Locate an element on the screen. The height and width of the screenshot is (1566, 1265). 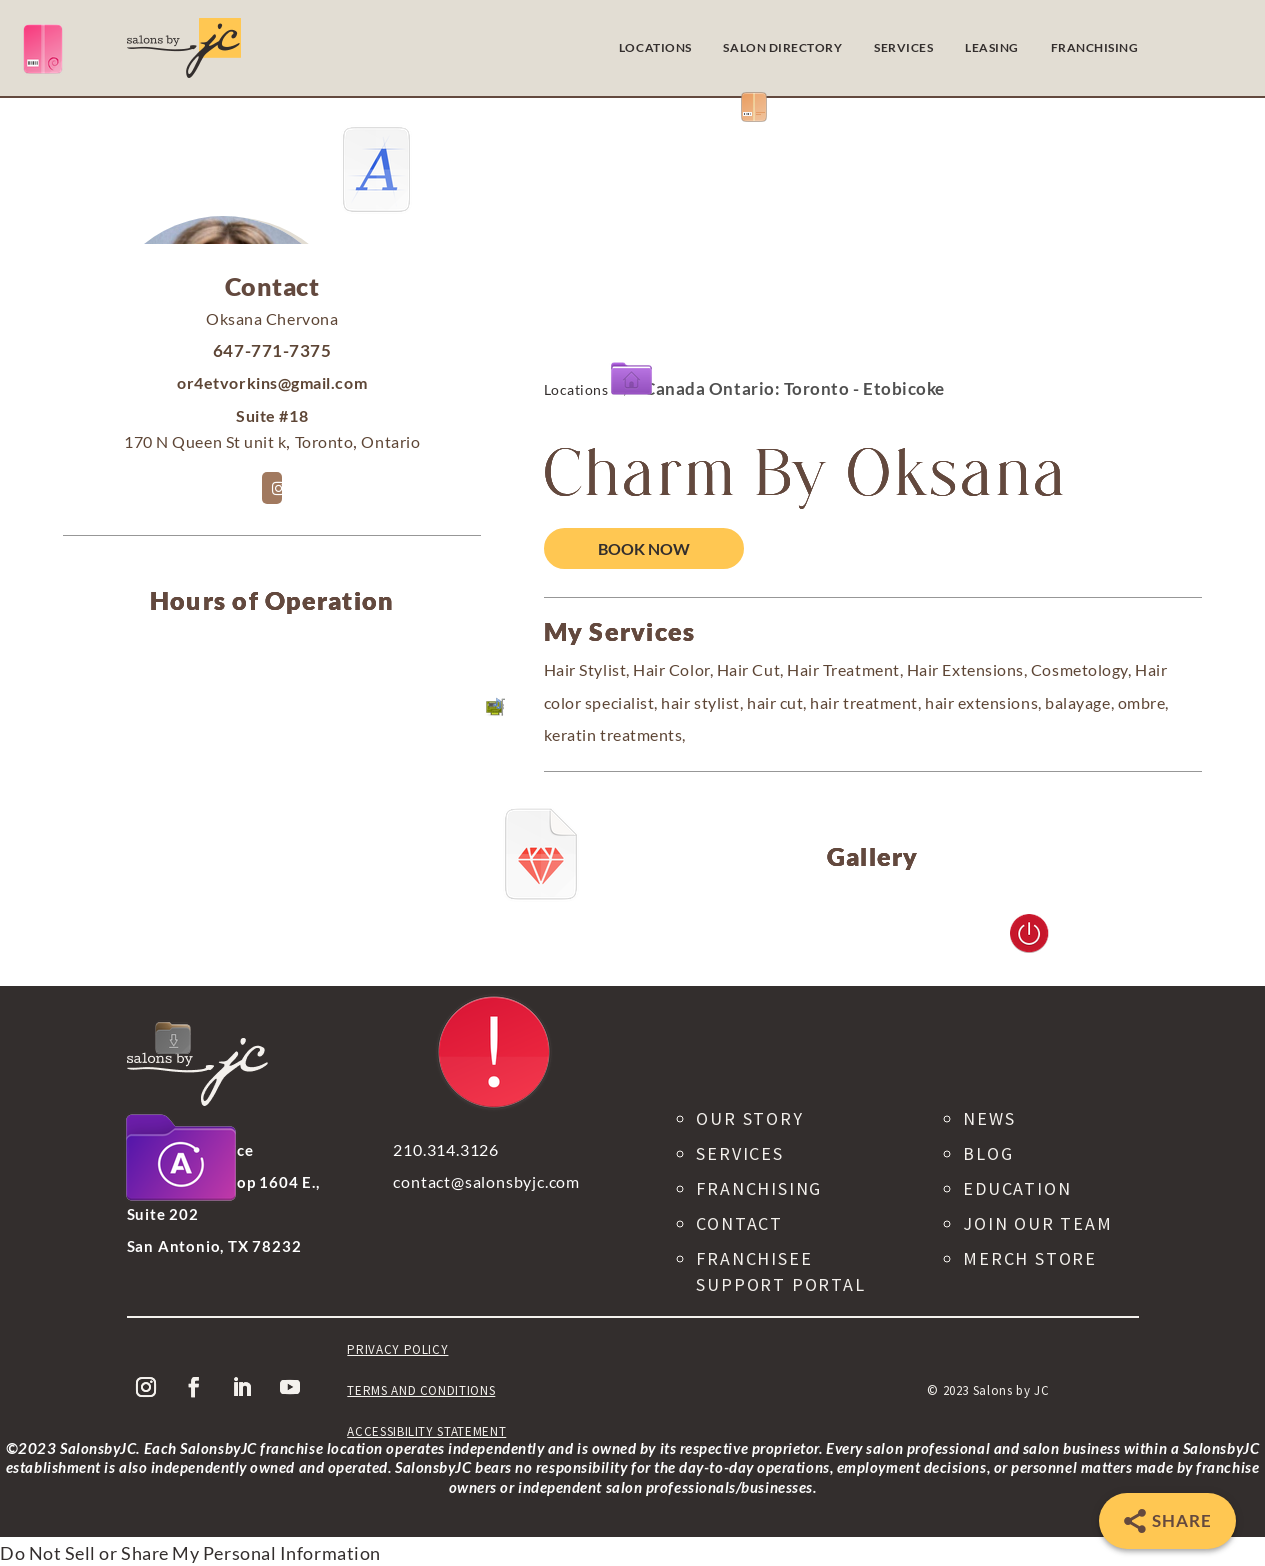
audio or sound card hardware device is located at coordinates (495, 707).